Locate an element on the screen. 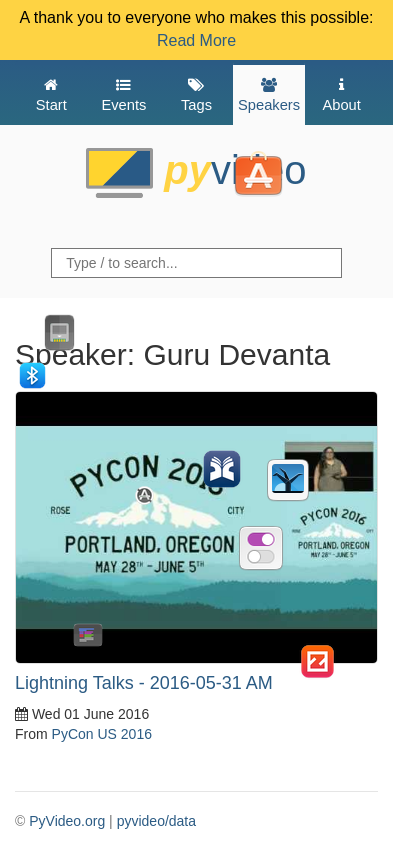 This screenshot has height=861, width=393. open the software center to browse and install apps is located at coordinates (258, 175).